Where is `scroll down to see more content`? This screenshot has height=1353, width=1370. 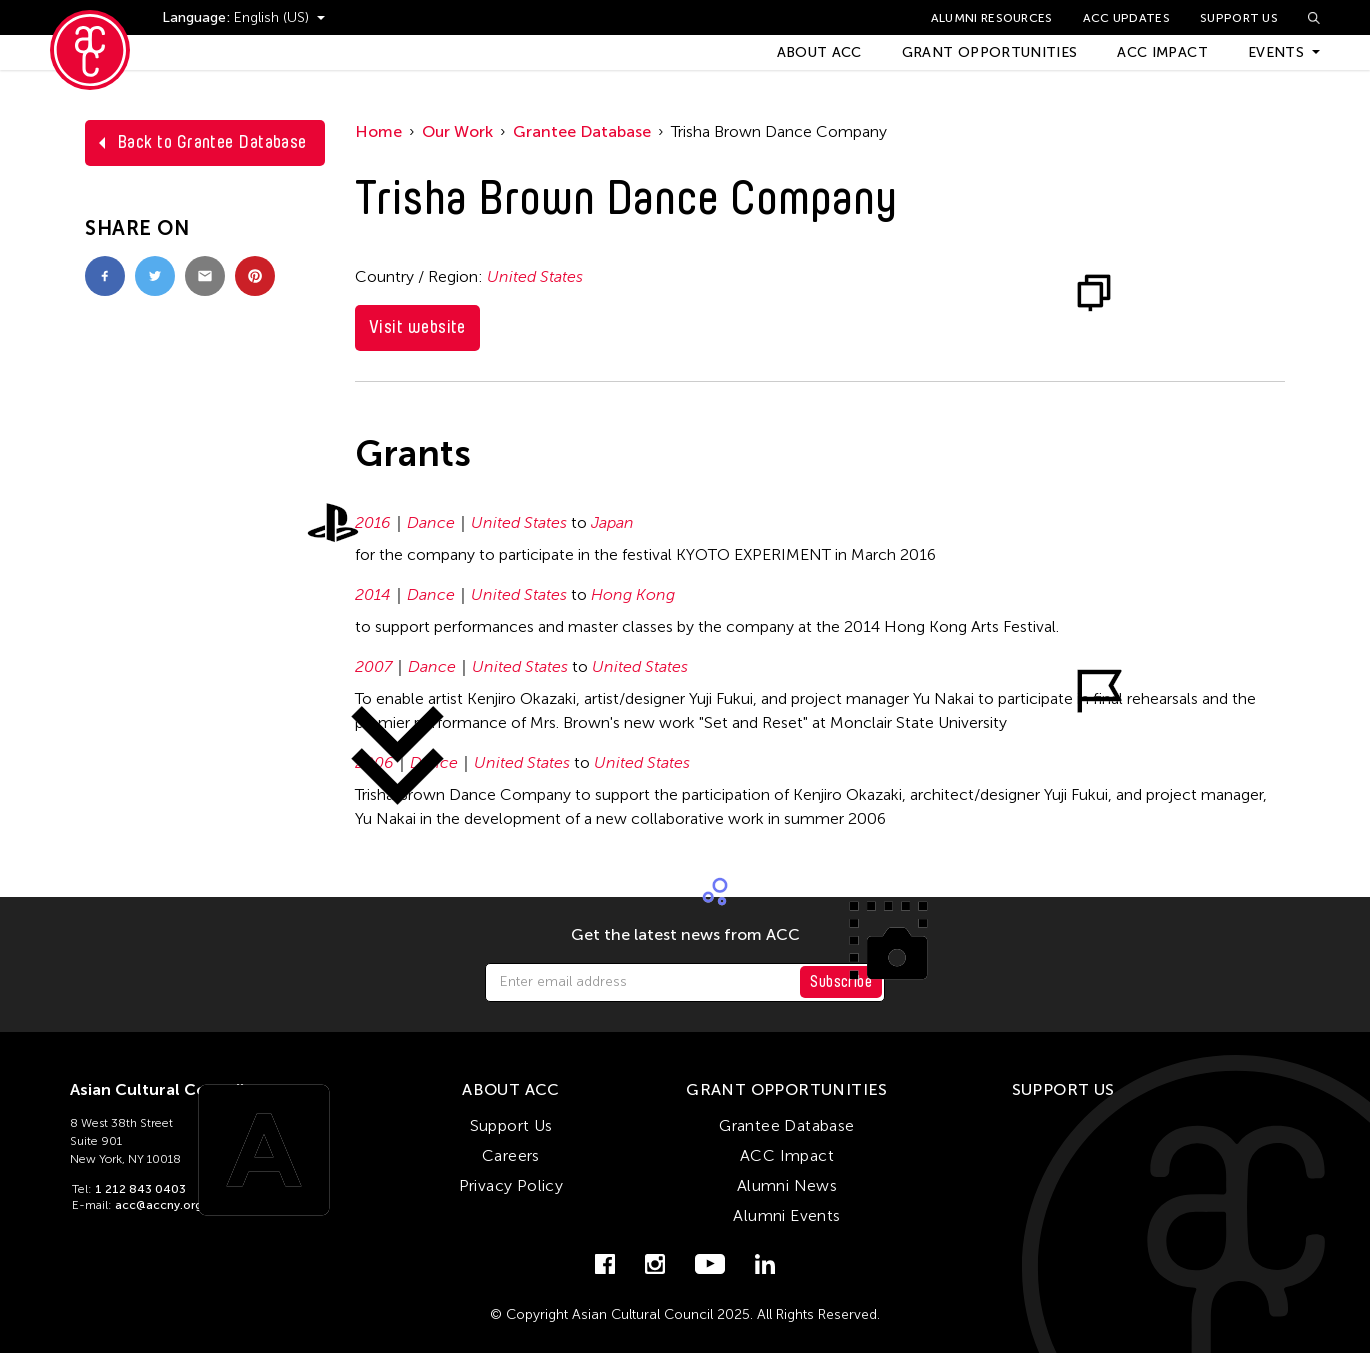 scroll down to see more content is located at coordinates (397, 751).